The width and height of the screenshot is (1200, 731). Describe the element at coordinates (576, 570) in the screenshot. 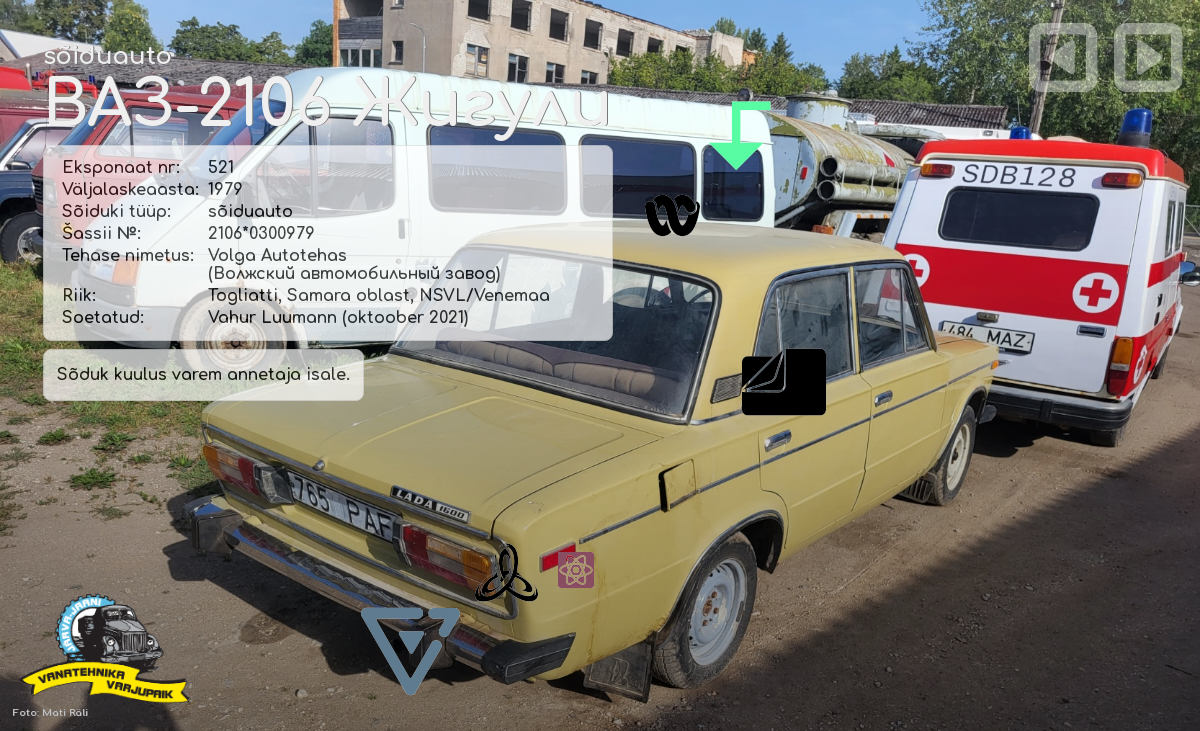

I see `visit protondb website for linux gaming compatibility` at that location.